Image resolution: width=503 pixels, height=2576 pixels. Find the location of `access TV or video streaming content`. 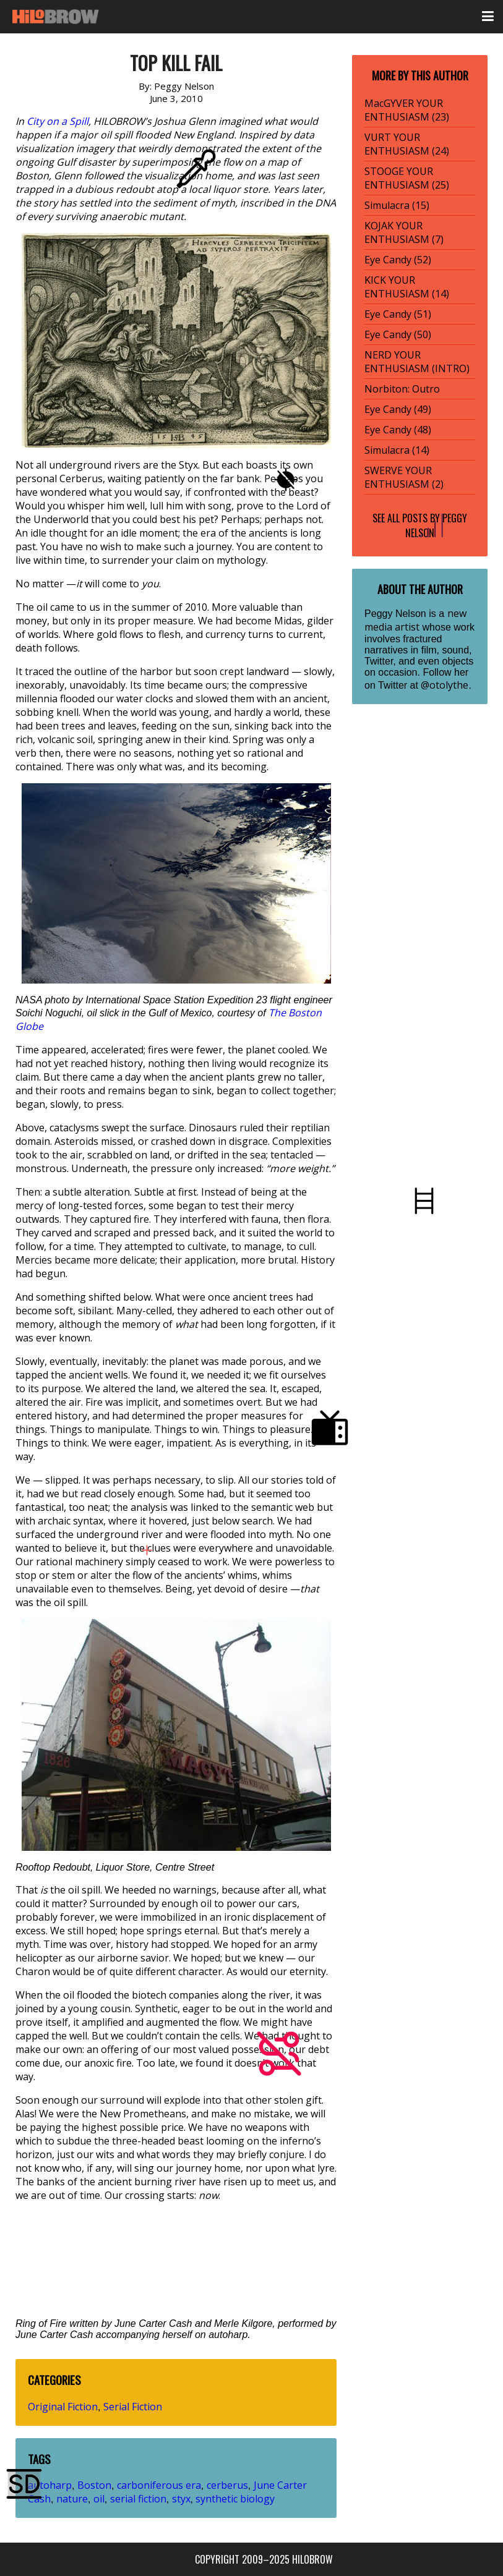

access TV or video streaming content is located at coordinates (330, 1430).